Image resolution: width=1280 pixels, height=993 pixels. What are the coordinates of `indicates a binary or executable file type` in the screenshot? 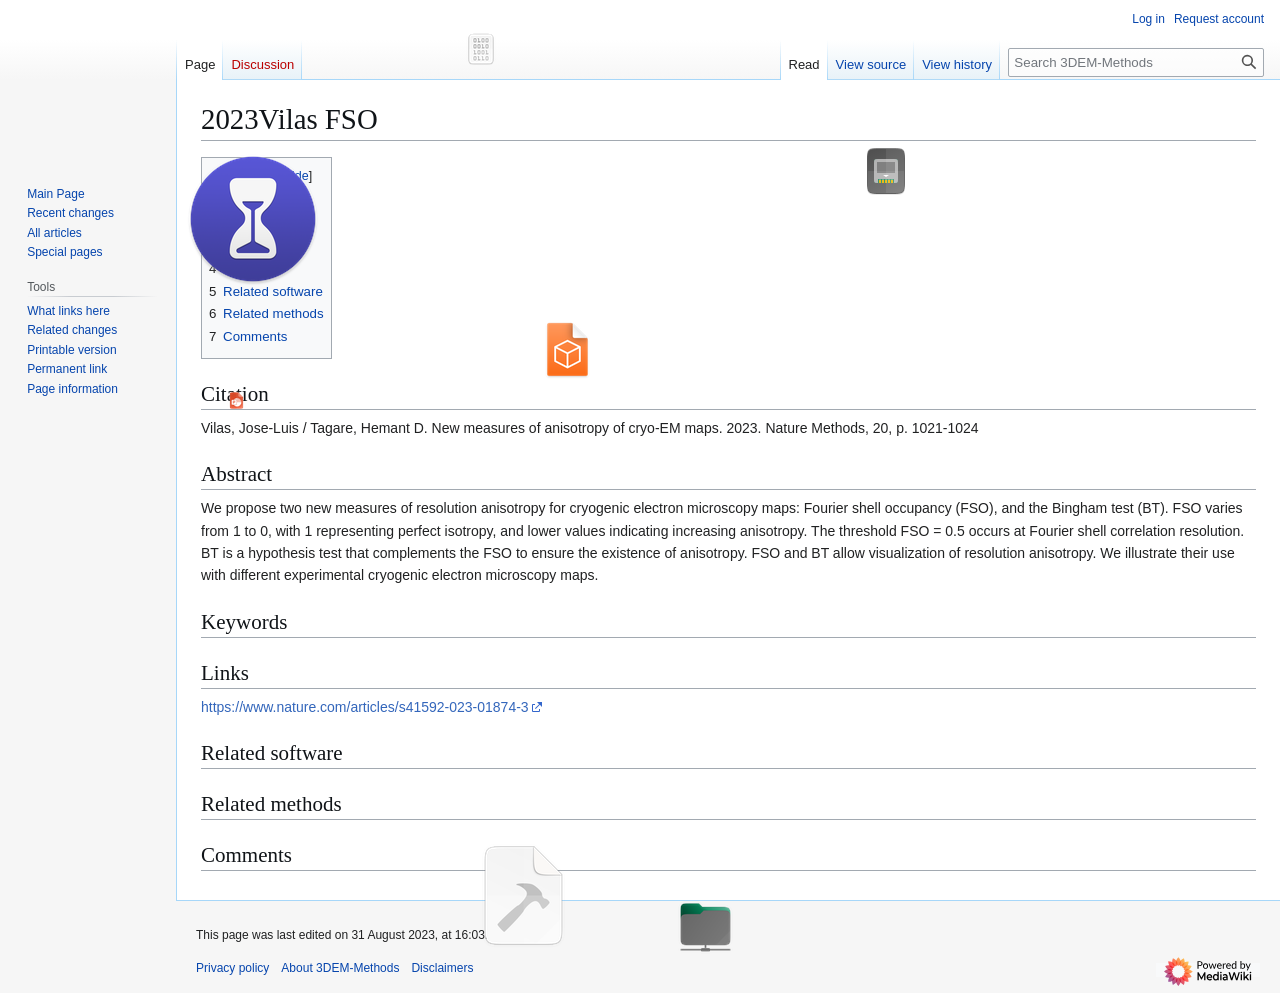 It's located at (481, 49).